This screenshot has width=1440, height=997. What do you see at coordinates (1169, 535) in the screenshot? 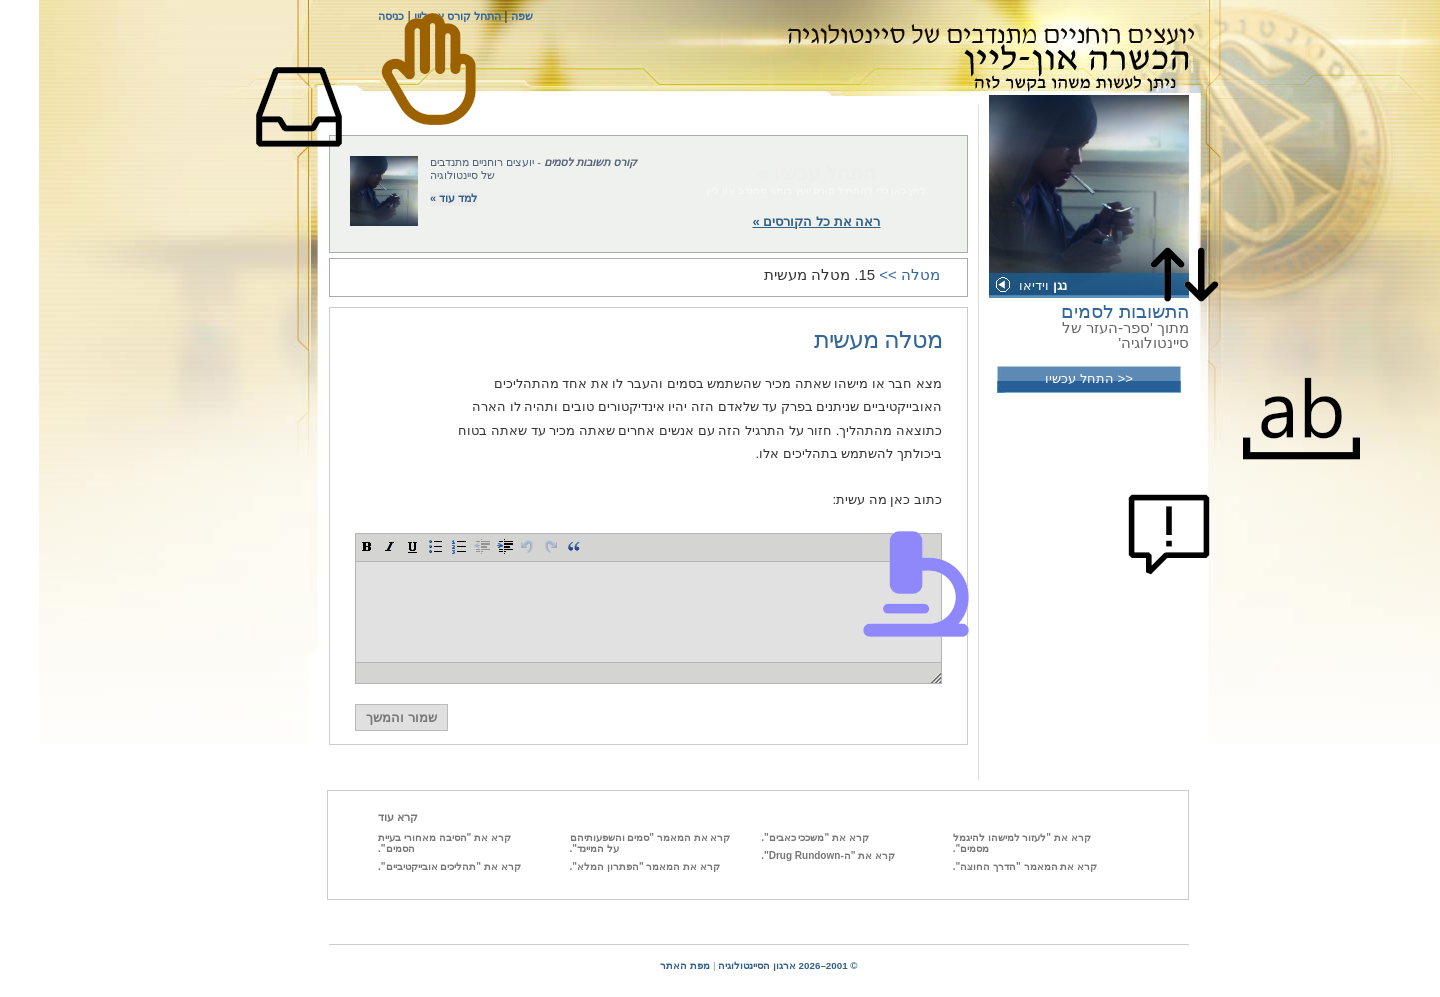
I see `report an issue or problem` at bounding box center [1169, 535].